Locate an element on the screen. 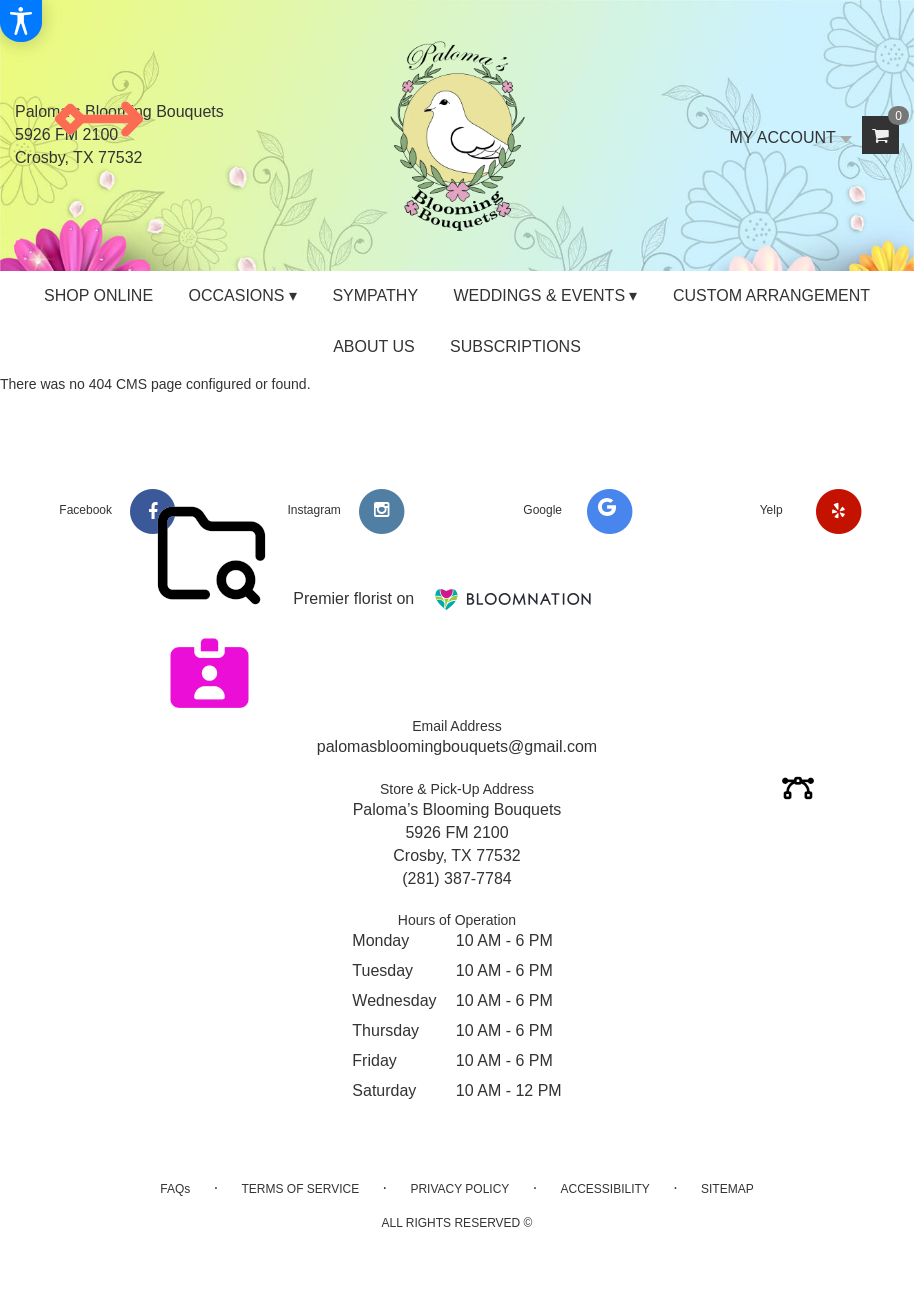  search within a folder is located at coordinates (211, 555).